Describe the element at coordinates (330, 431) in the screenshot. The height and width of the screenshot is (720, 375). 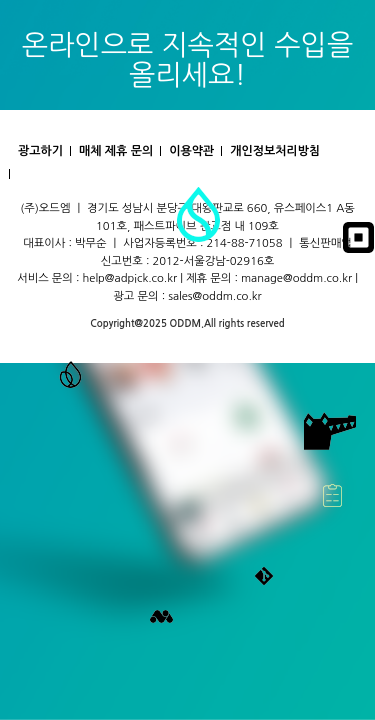
I see `visit comicfury webcomic hosting platform` at that location.